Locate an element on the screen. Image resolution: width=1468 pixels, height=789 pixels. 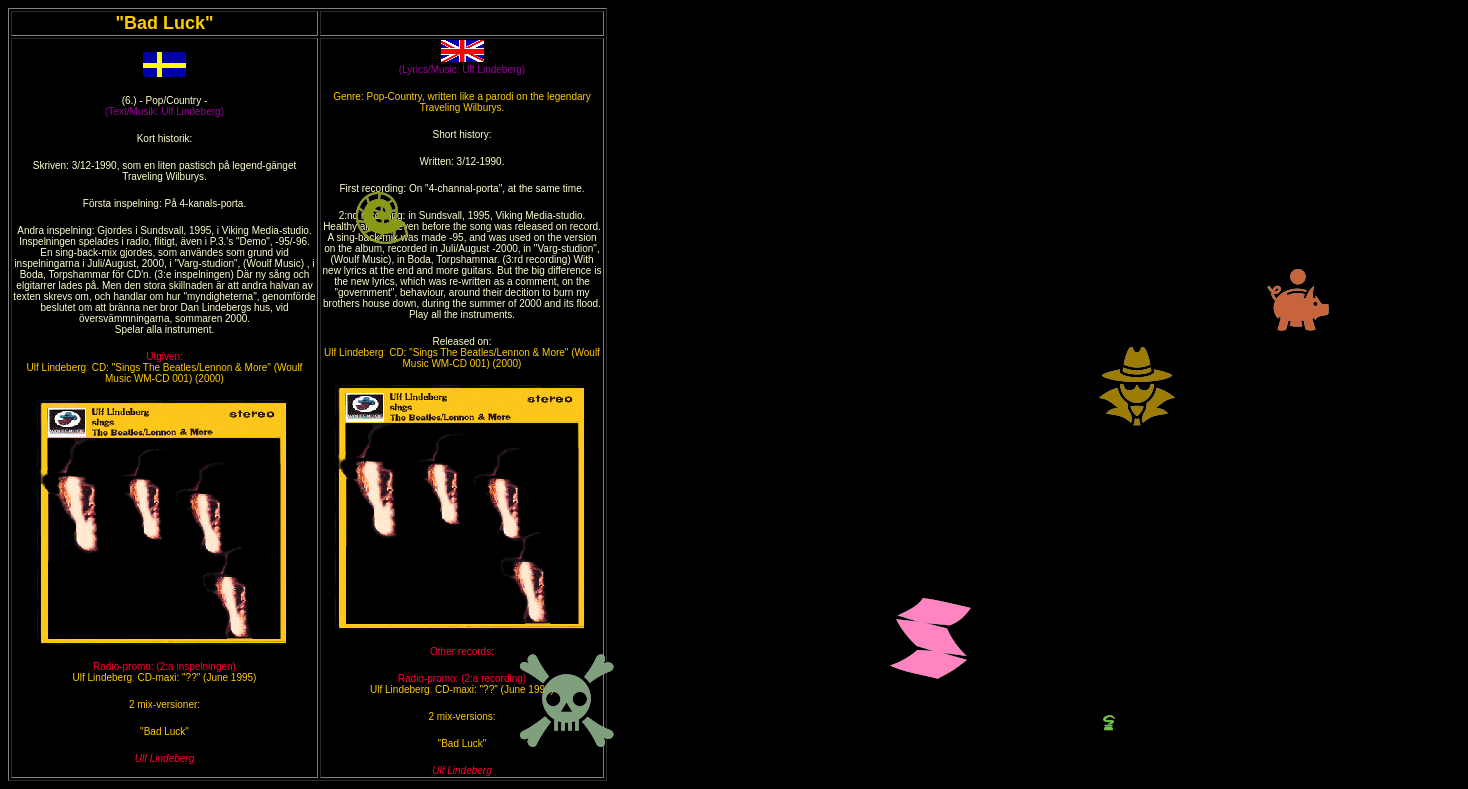
access savings or budget features is located at coordinates (1298, 301).